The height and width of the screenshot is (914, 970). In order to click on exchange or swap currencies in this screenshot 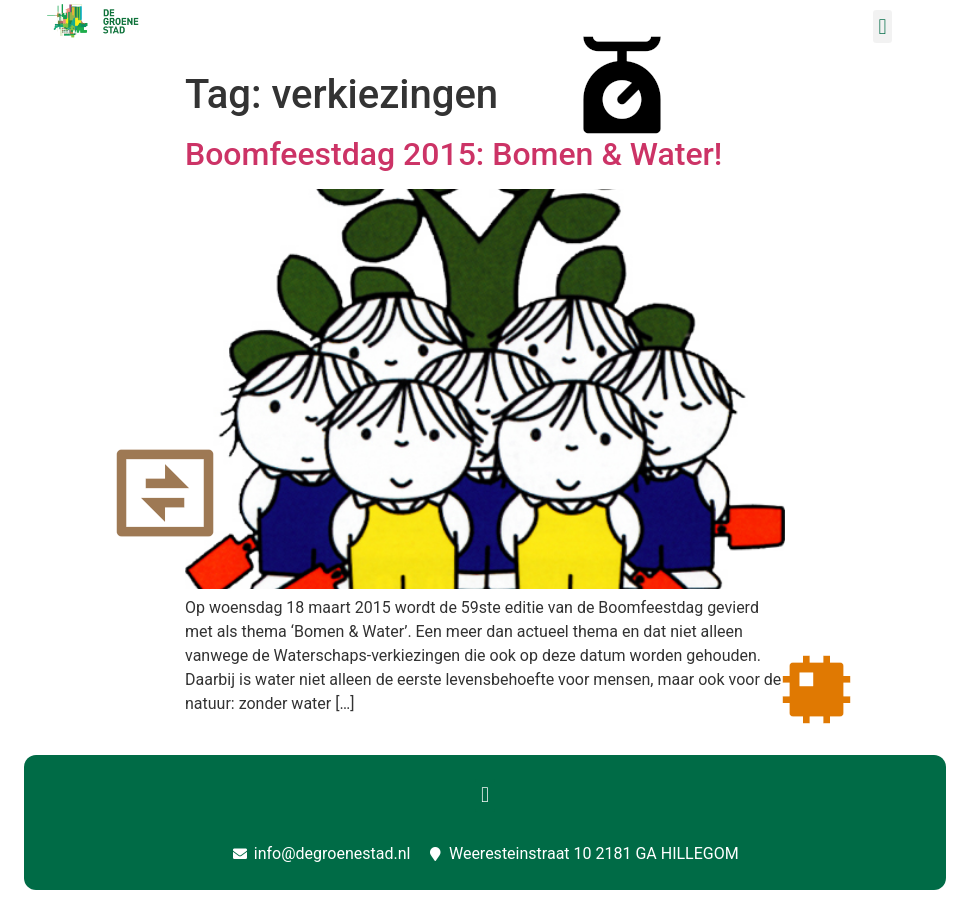, I will do `click(165, 493)`.